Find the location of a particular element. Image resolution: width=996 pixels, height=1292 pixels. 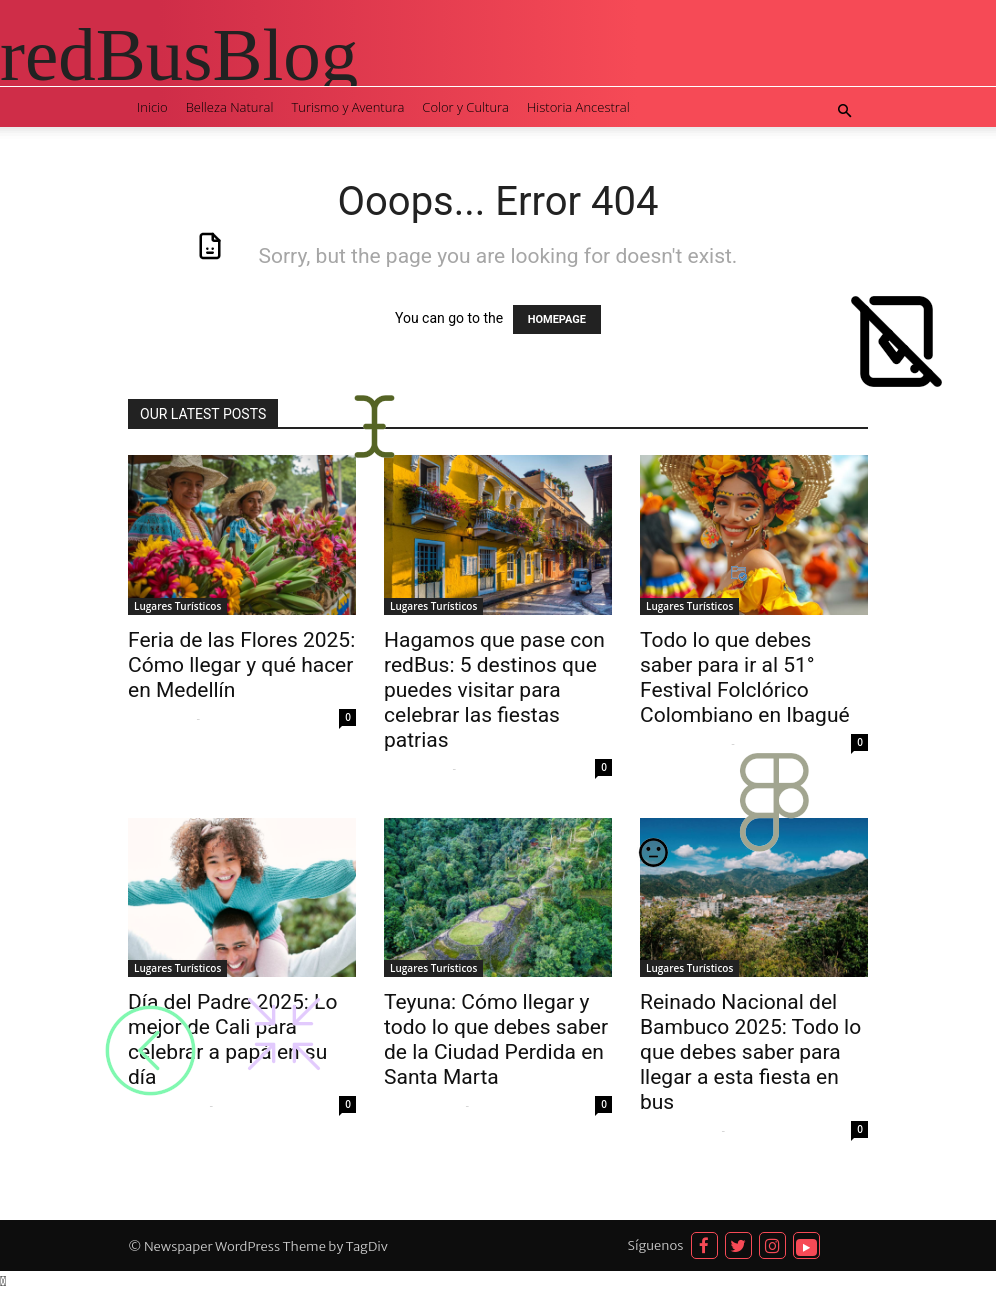

open Figma design file is located at coordinates (772, 800).